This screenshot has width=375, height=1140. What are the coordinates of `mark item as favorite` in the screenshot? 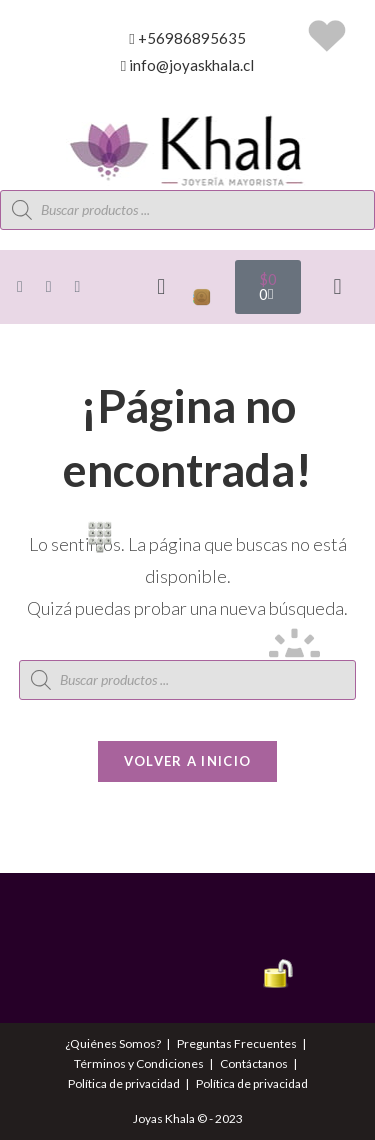 It's located at (327, 36).